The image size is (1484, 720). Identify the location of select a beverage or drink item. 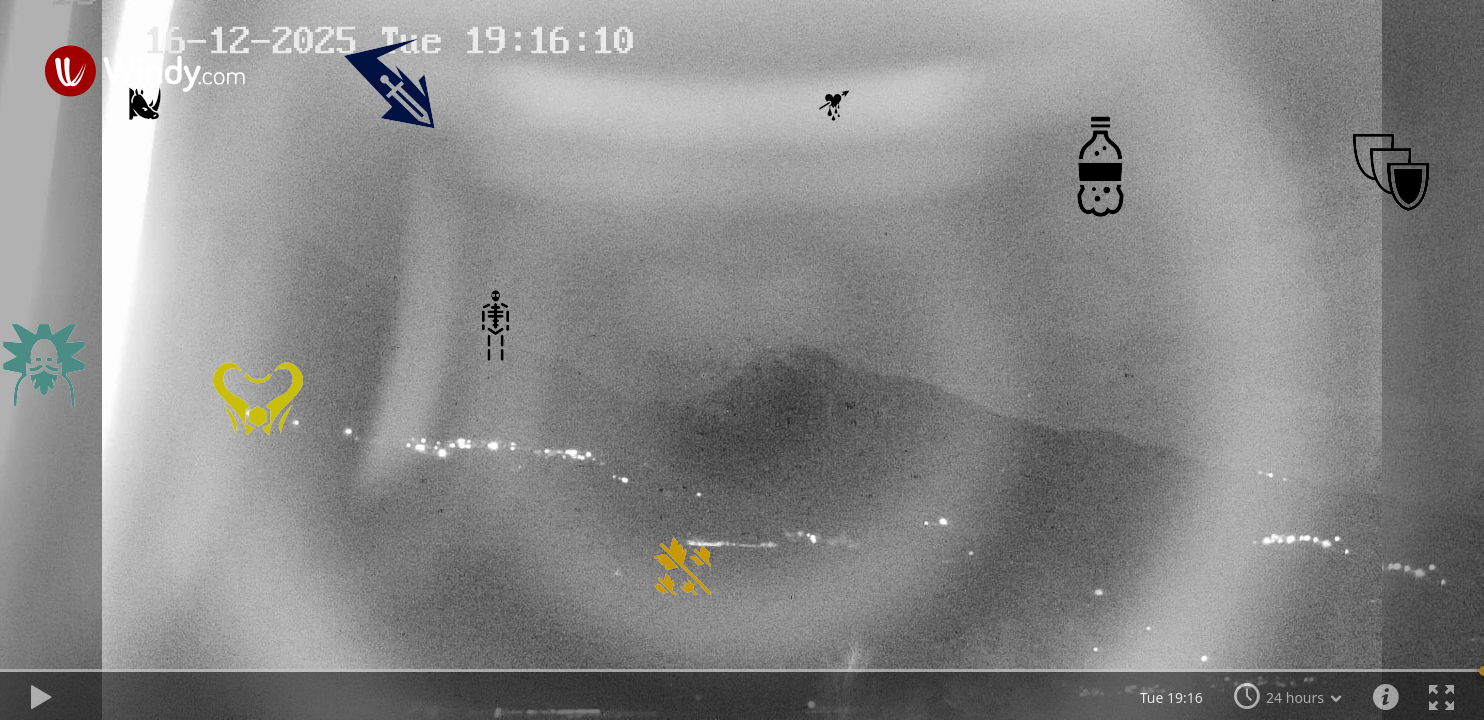
(1100, 166).